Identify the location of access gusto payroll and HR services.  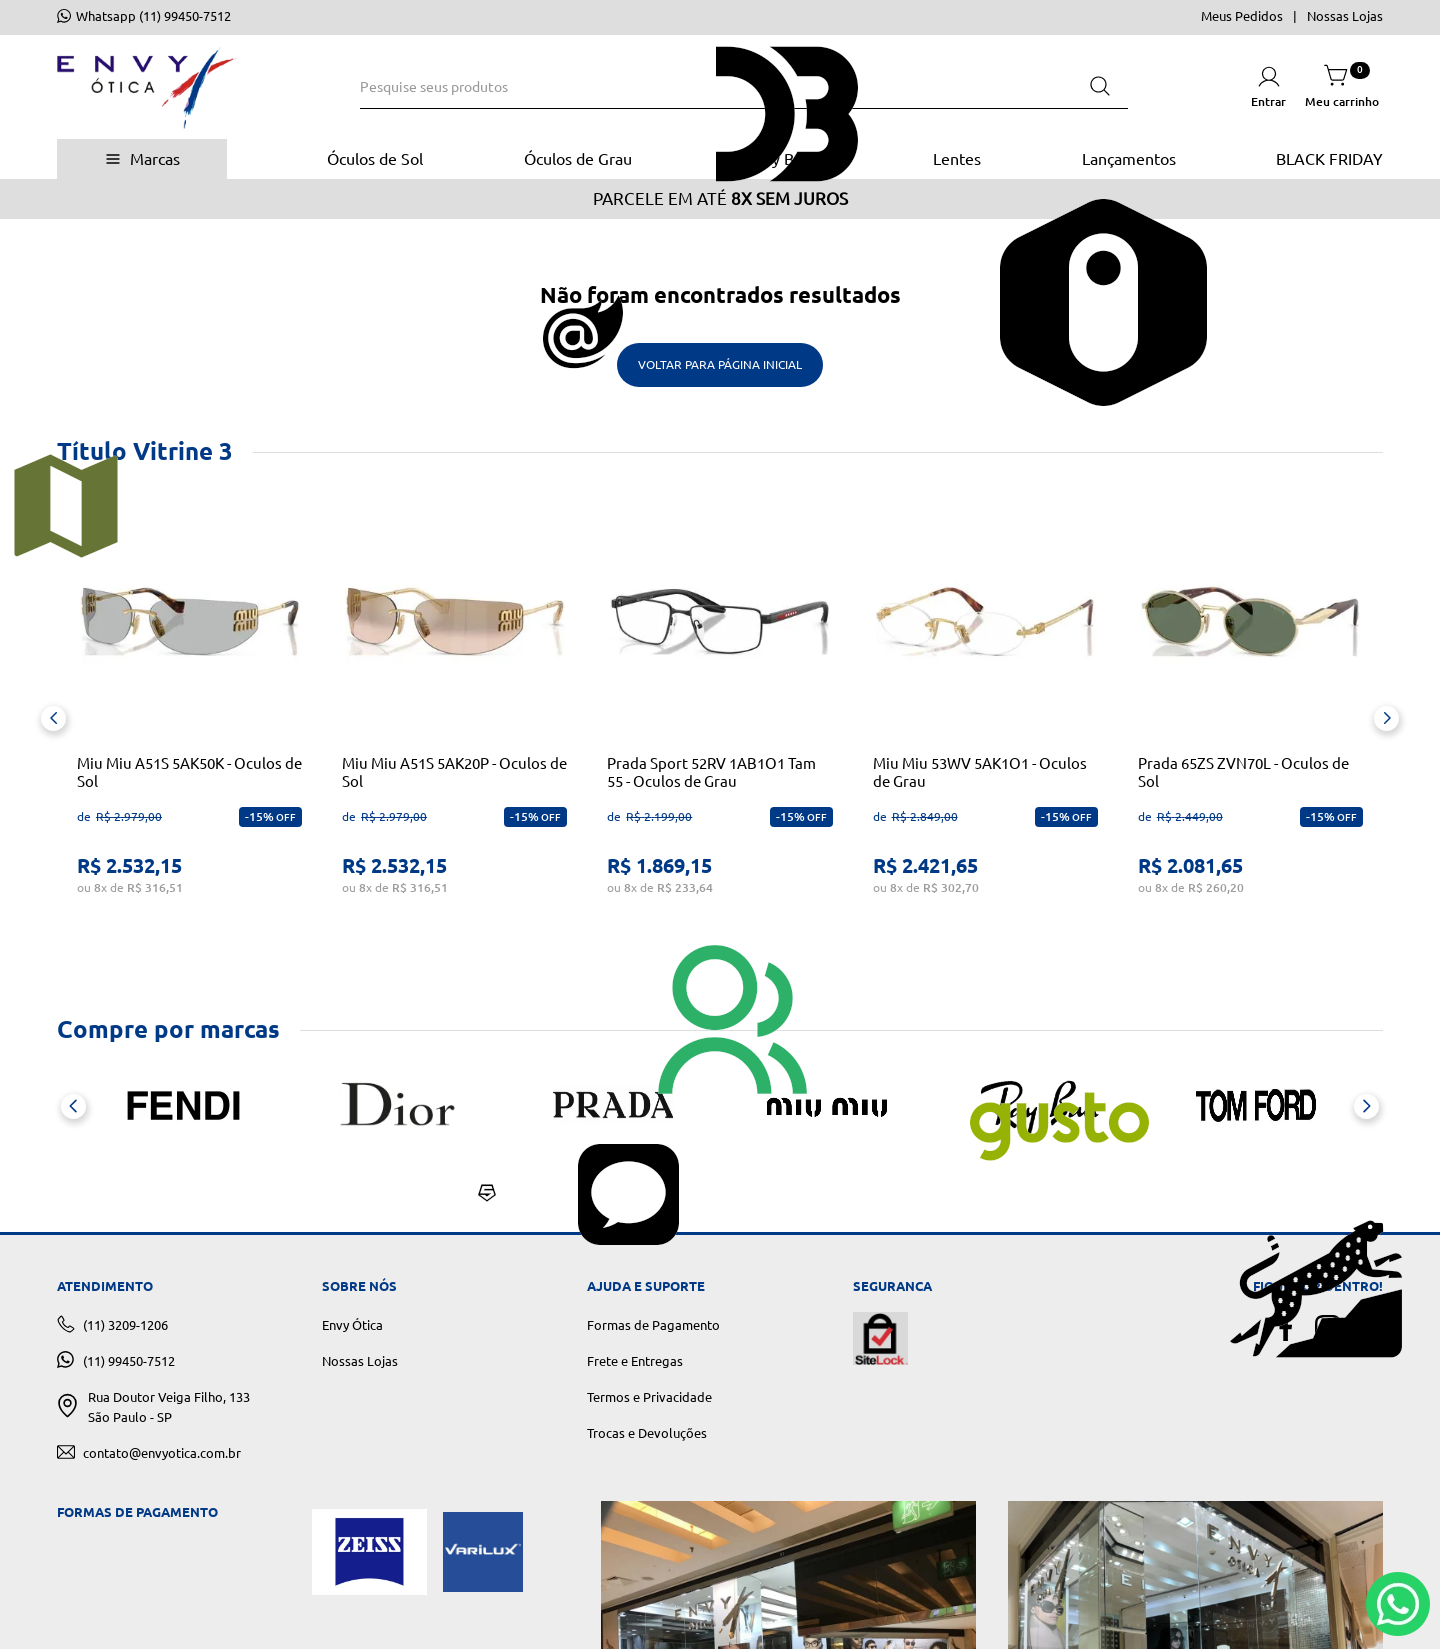
(1059, 1126).